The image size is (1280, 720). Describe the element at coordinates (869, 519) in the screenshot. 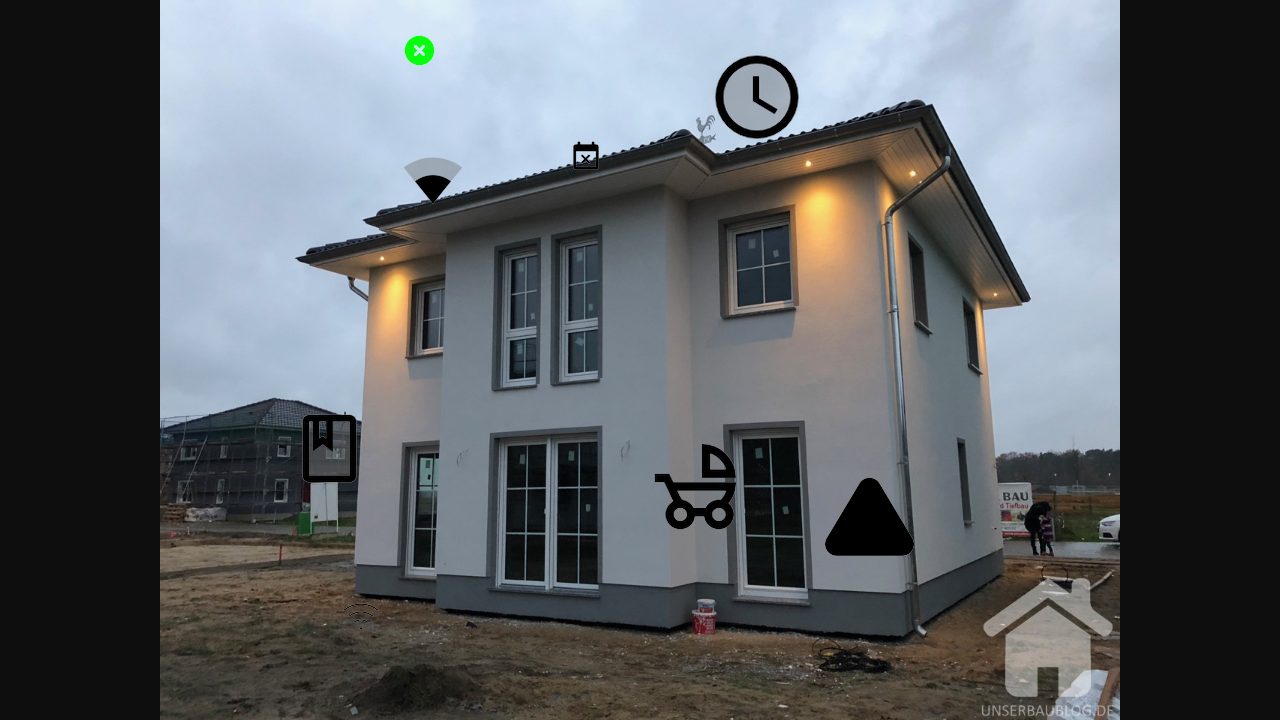

I see `indicates a warning or alert status` at that location.